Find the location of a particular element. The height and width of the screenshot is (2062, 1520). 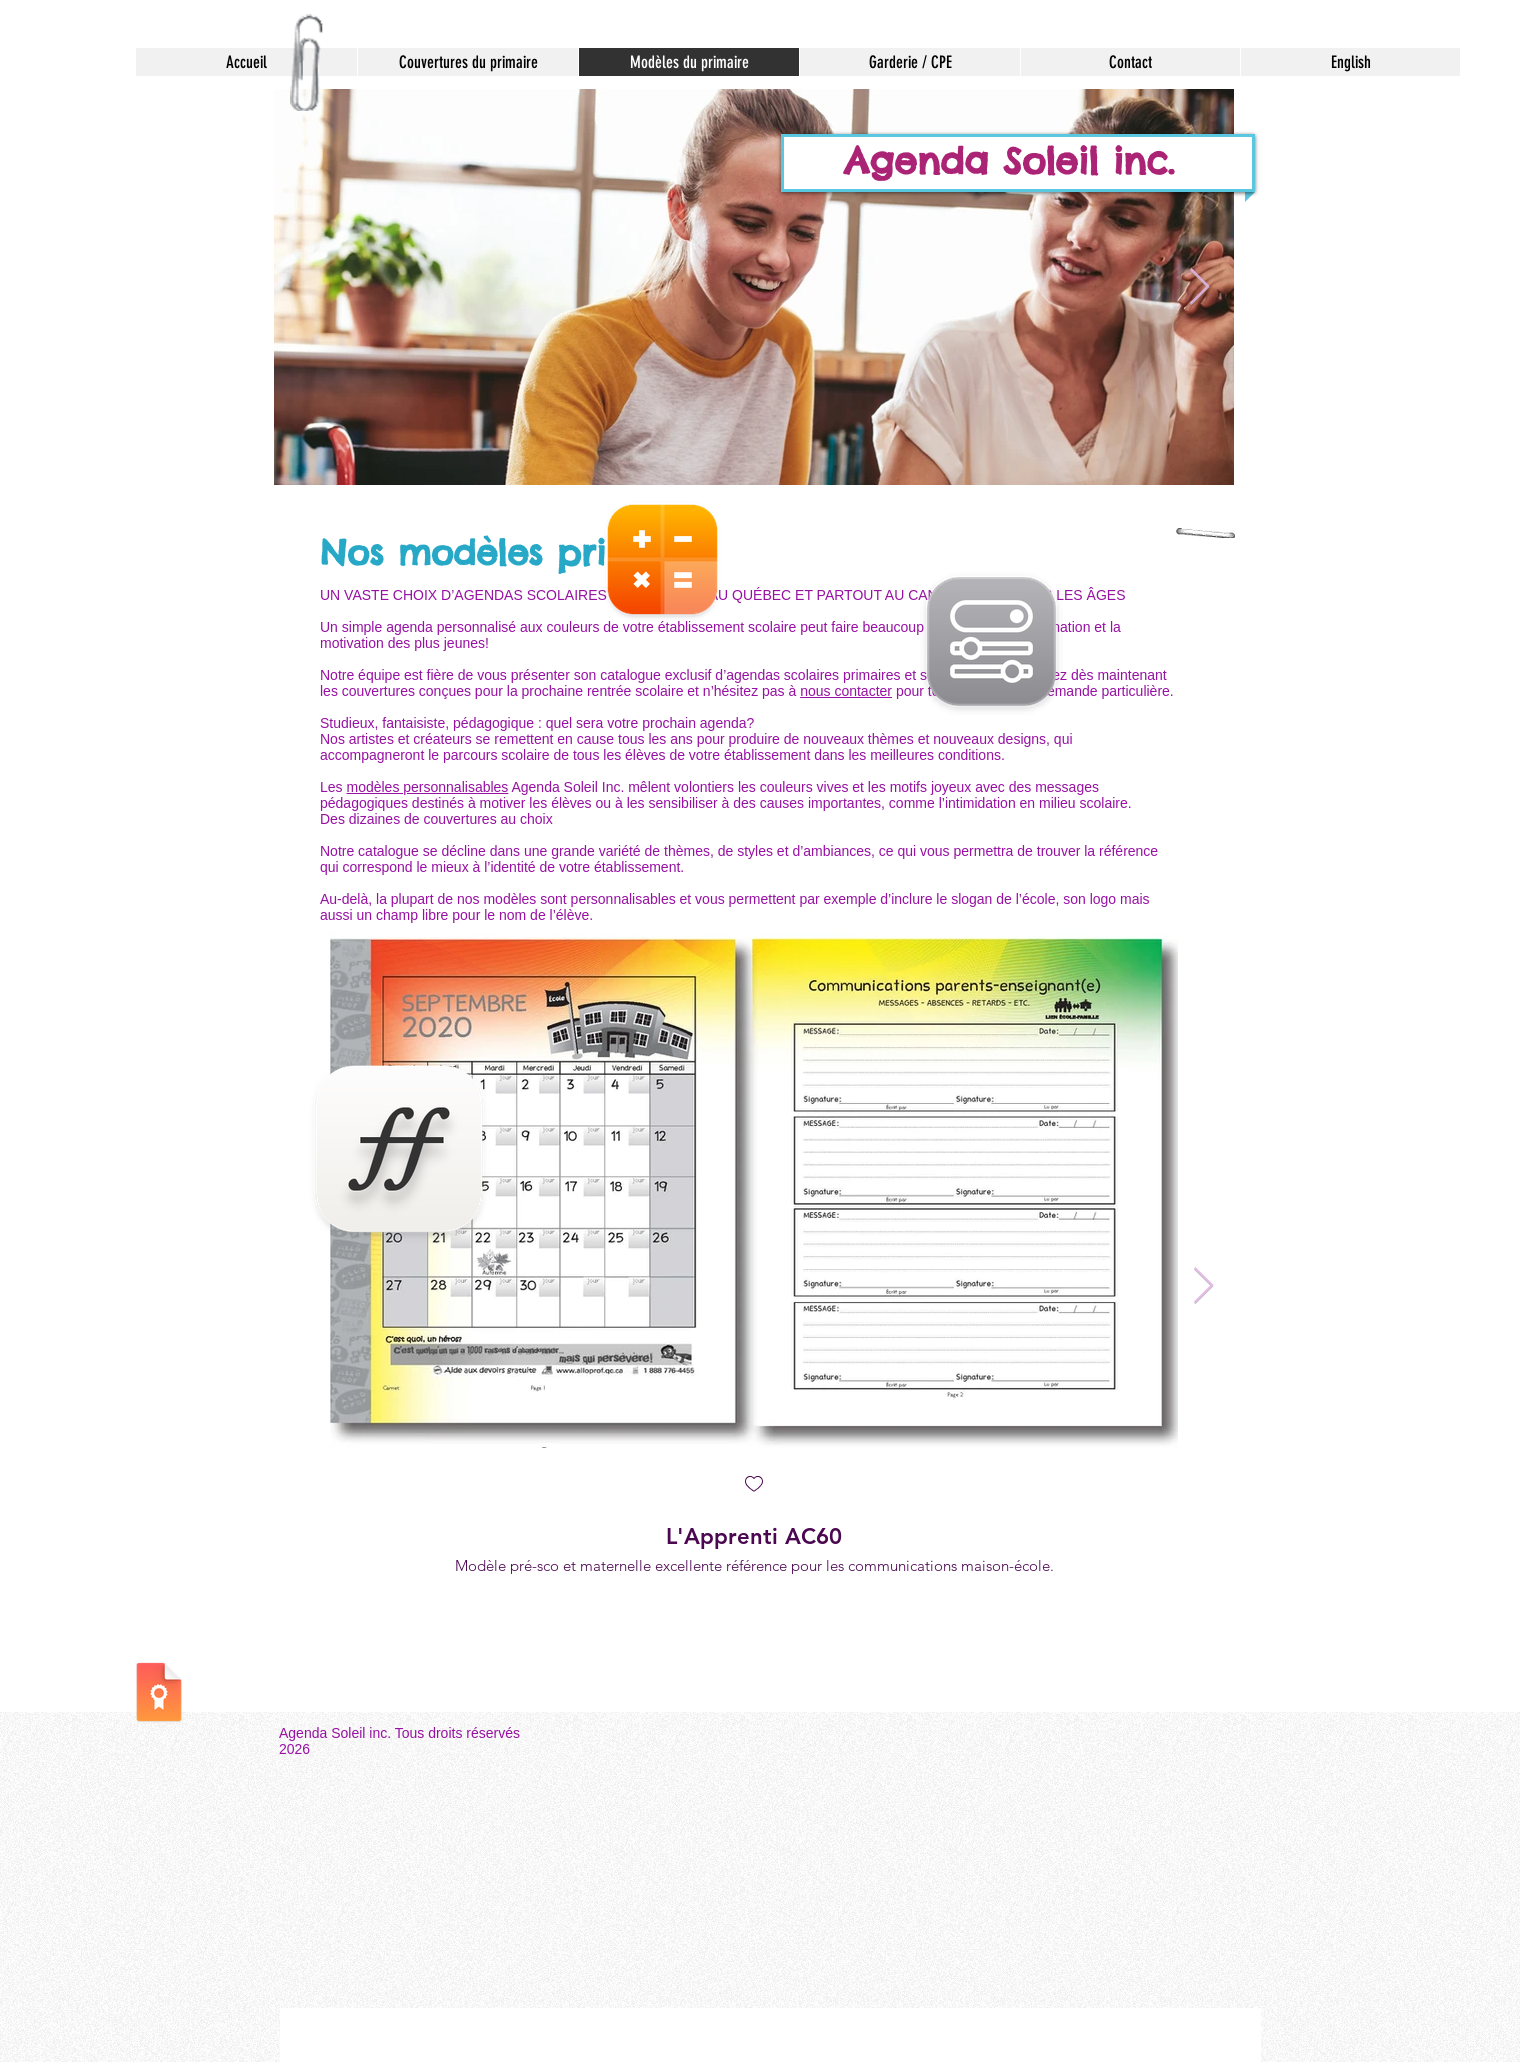

open interface design application is located at coordinates (991, 641).